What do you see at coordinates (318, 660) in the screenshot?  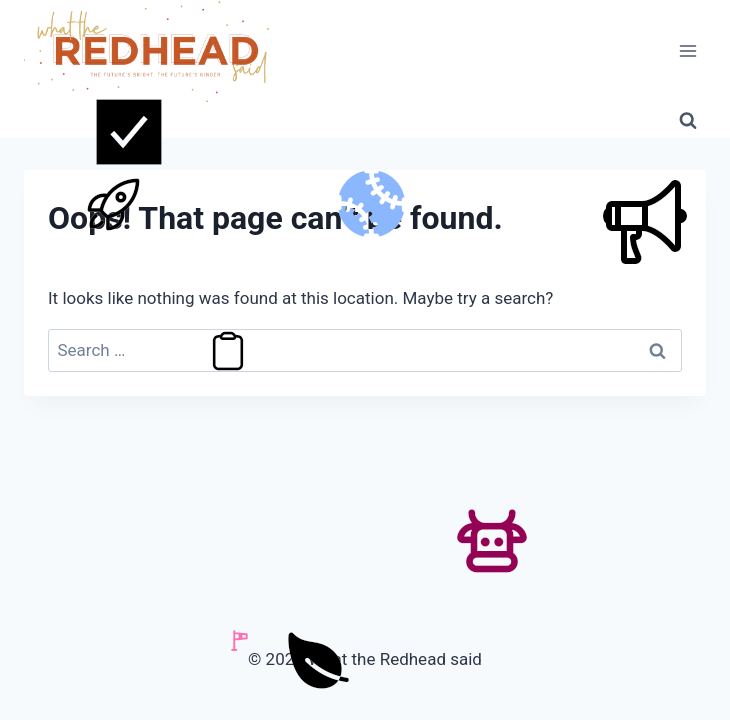 I see `view eco-friendly or sustainable options` at bounding box center [318, 660].